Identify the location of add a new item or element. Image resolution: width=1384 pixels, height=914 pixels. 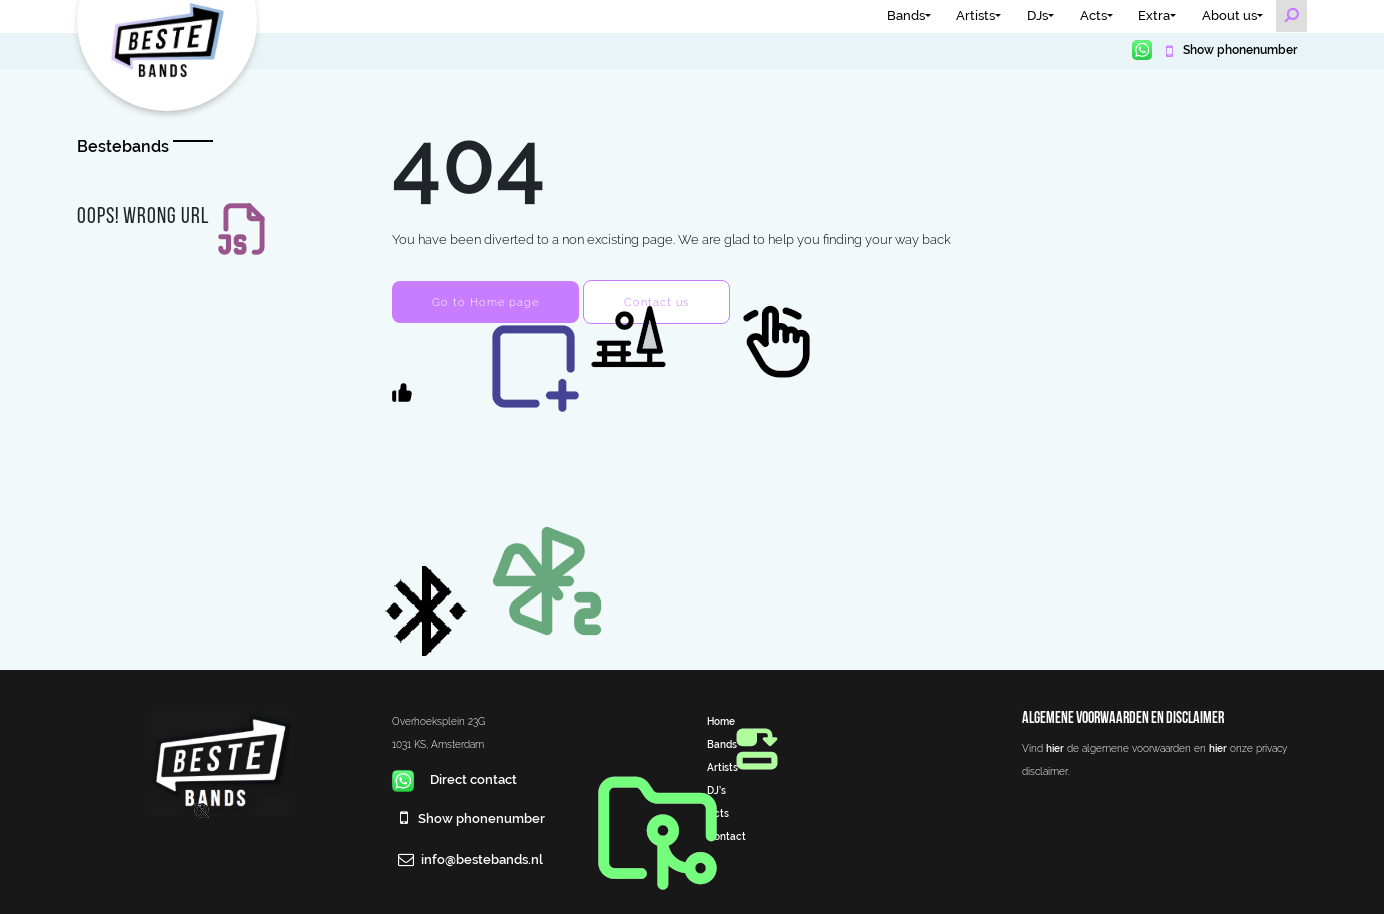
(533, 366).